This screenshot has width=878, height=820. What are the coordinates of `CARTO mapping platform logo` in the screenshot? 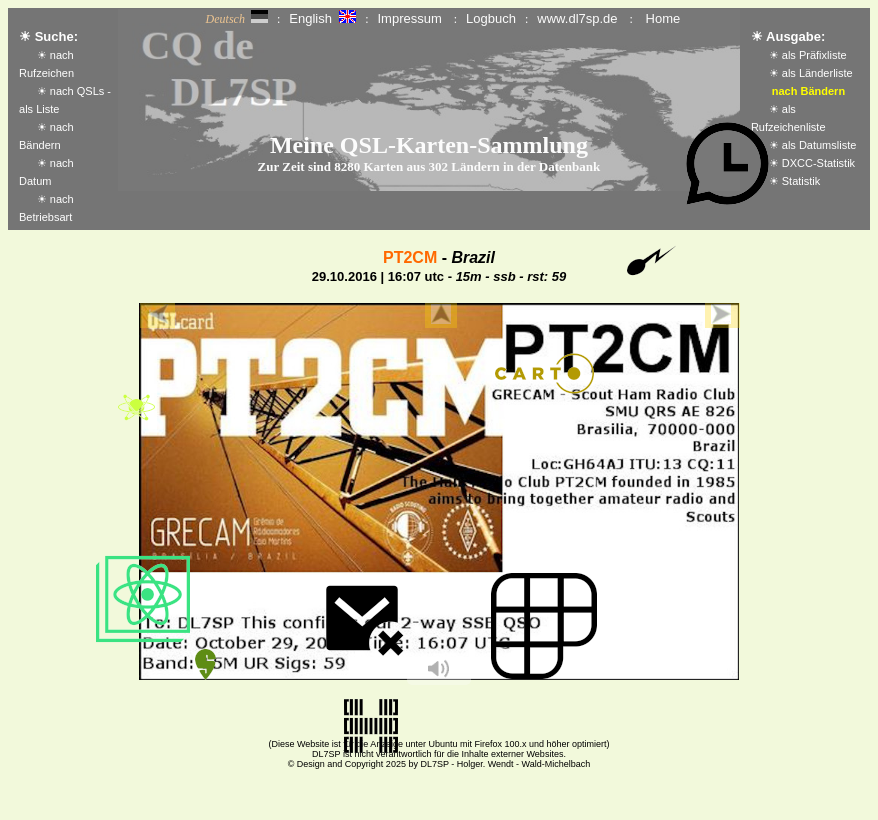 It's located at (544, 373).